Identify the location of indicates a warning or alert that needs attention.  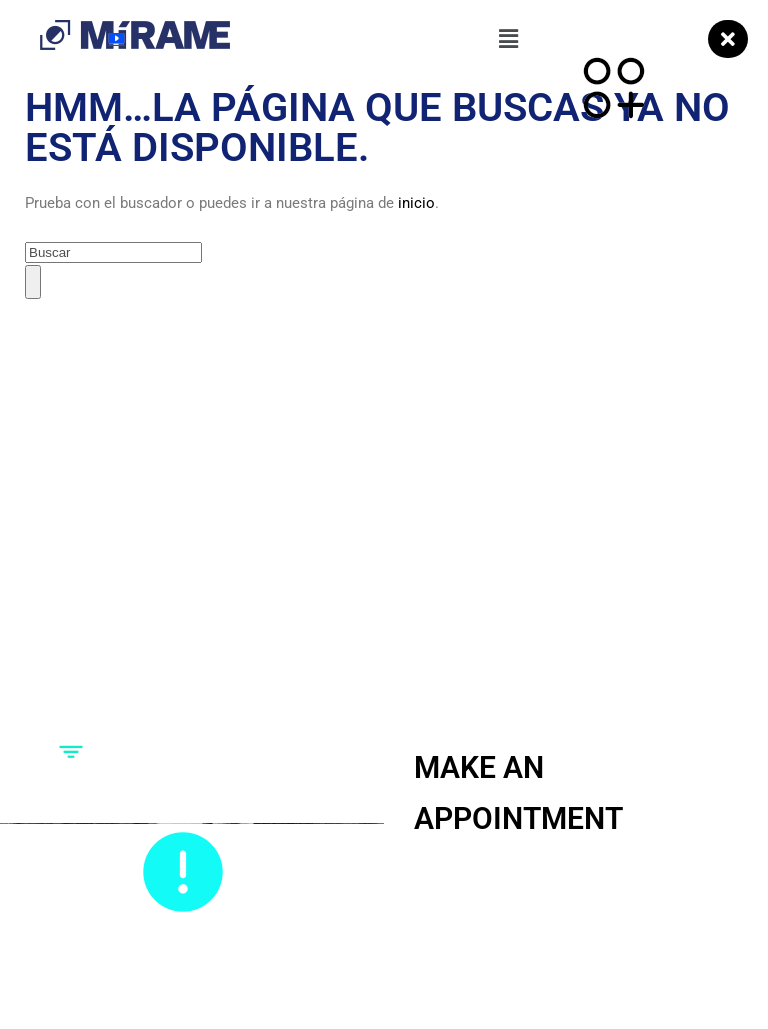
(183, 872).